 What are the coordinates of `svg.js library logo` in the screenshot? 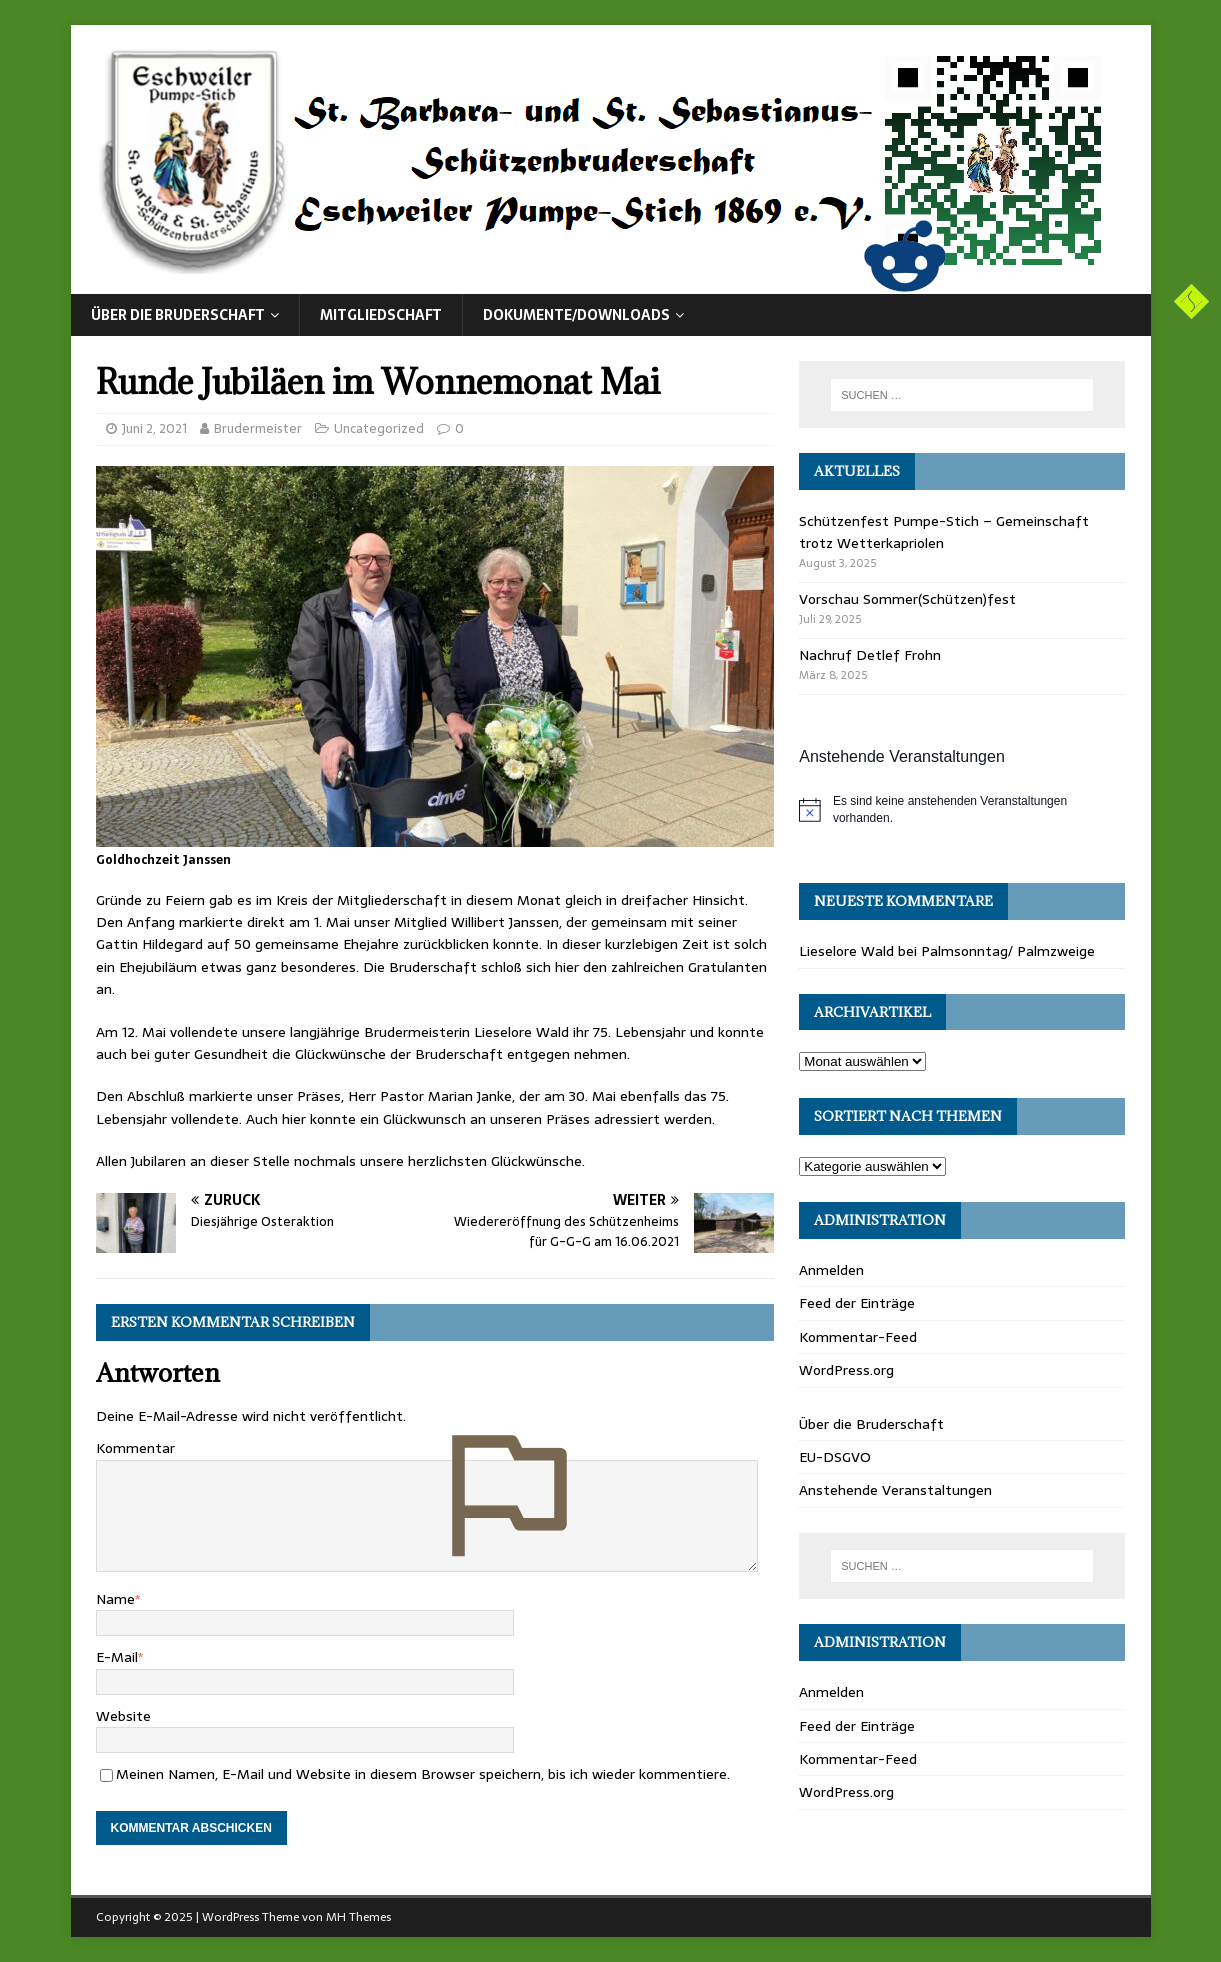 It's located at (1191, 301).